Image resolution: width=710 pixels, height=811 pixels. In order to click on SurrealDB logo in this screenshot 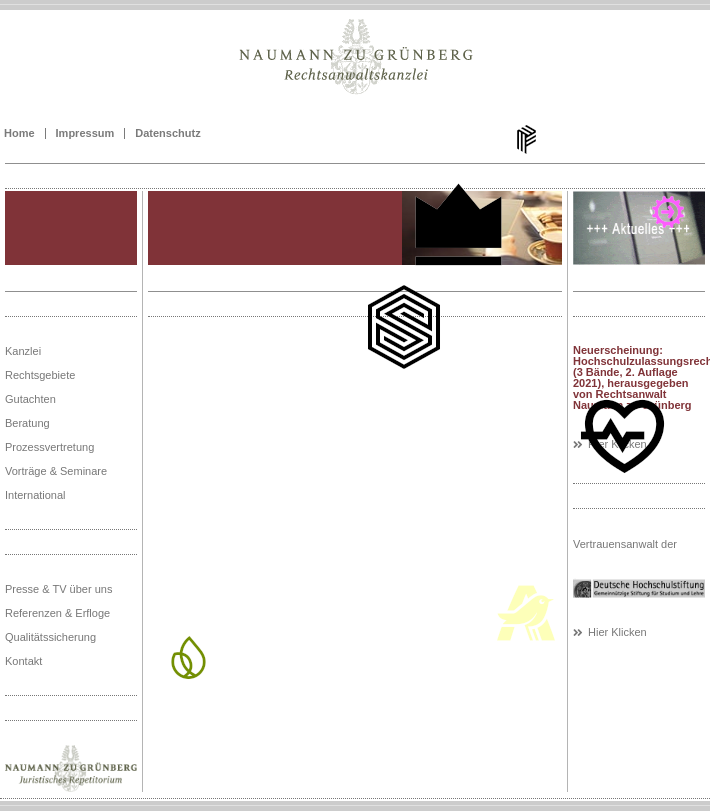, I will do `click(404, 327)`.